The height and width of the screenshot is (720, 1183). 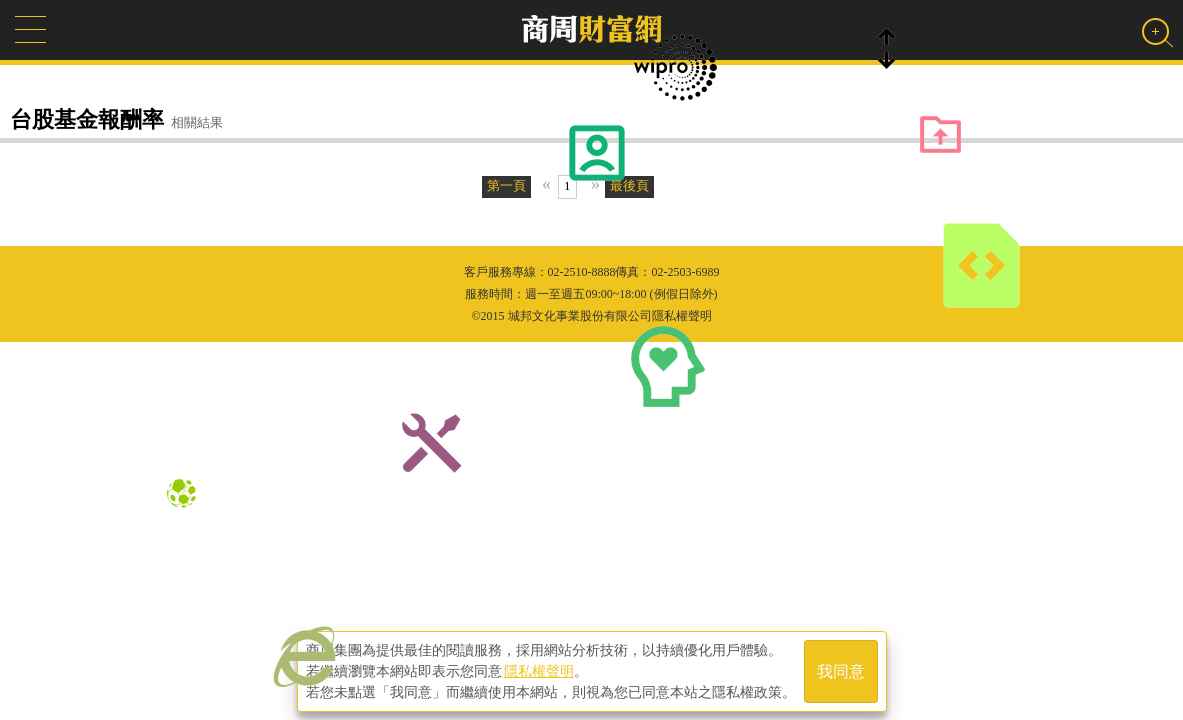 I want to click on visit the Wipro website or services, so click(x=675, y=67).